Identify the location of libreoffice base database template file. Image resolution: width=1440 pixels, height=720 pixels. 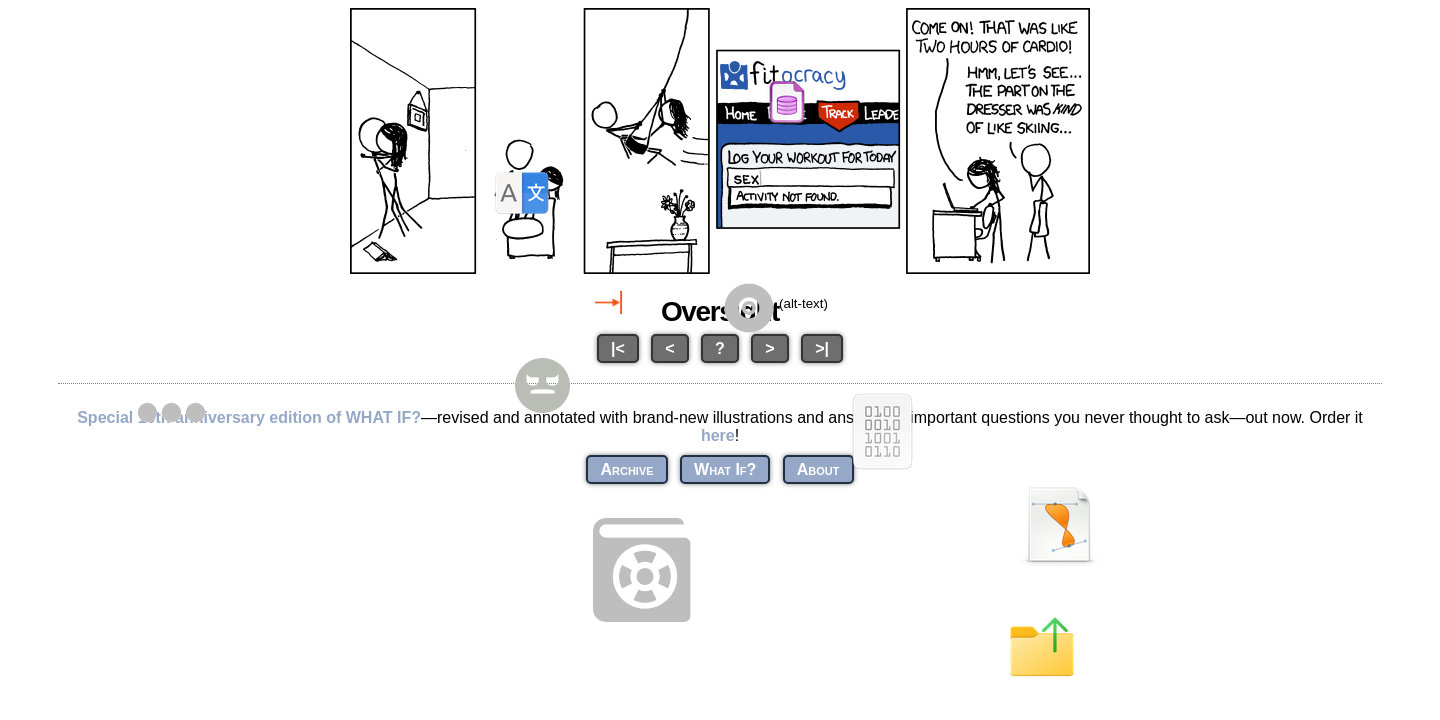
(787, 102).